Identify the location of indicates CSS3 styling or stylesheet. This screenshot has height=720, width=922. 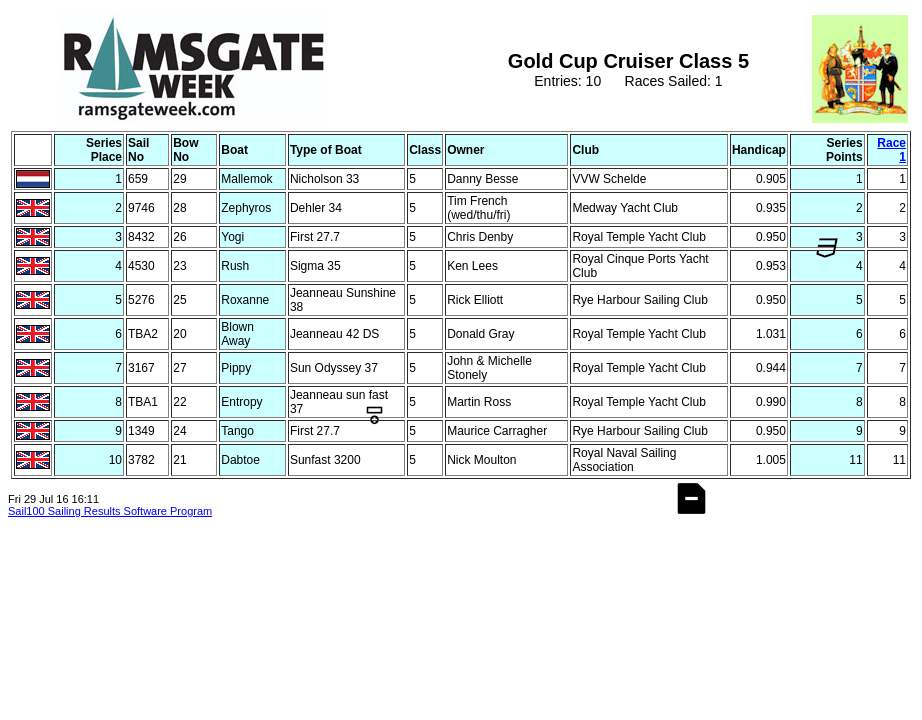
(827, 248).